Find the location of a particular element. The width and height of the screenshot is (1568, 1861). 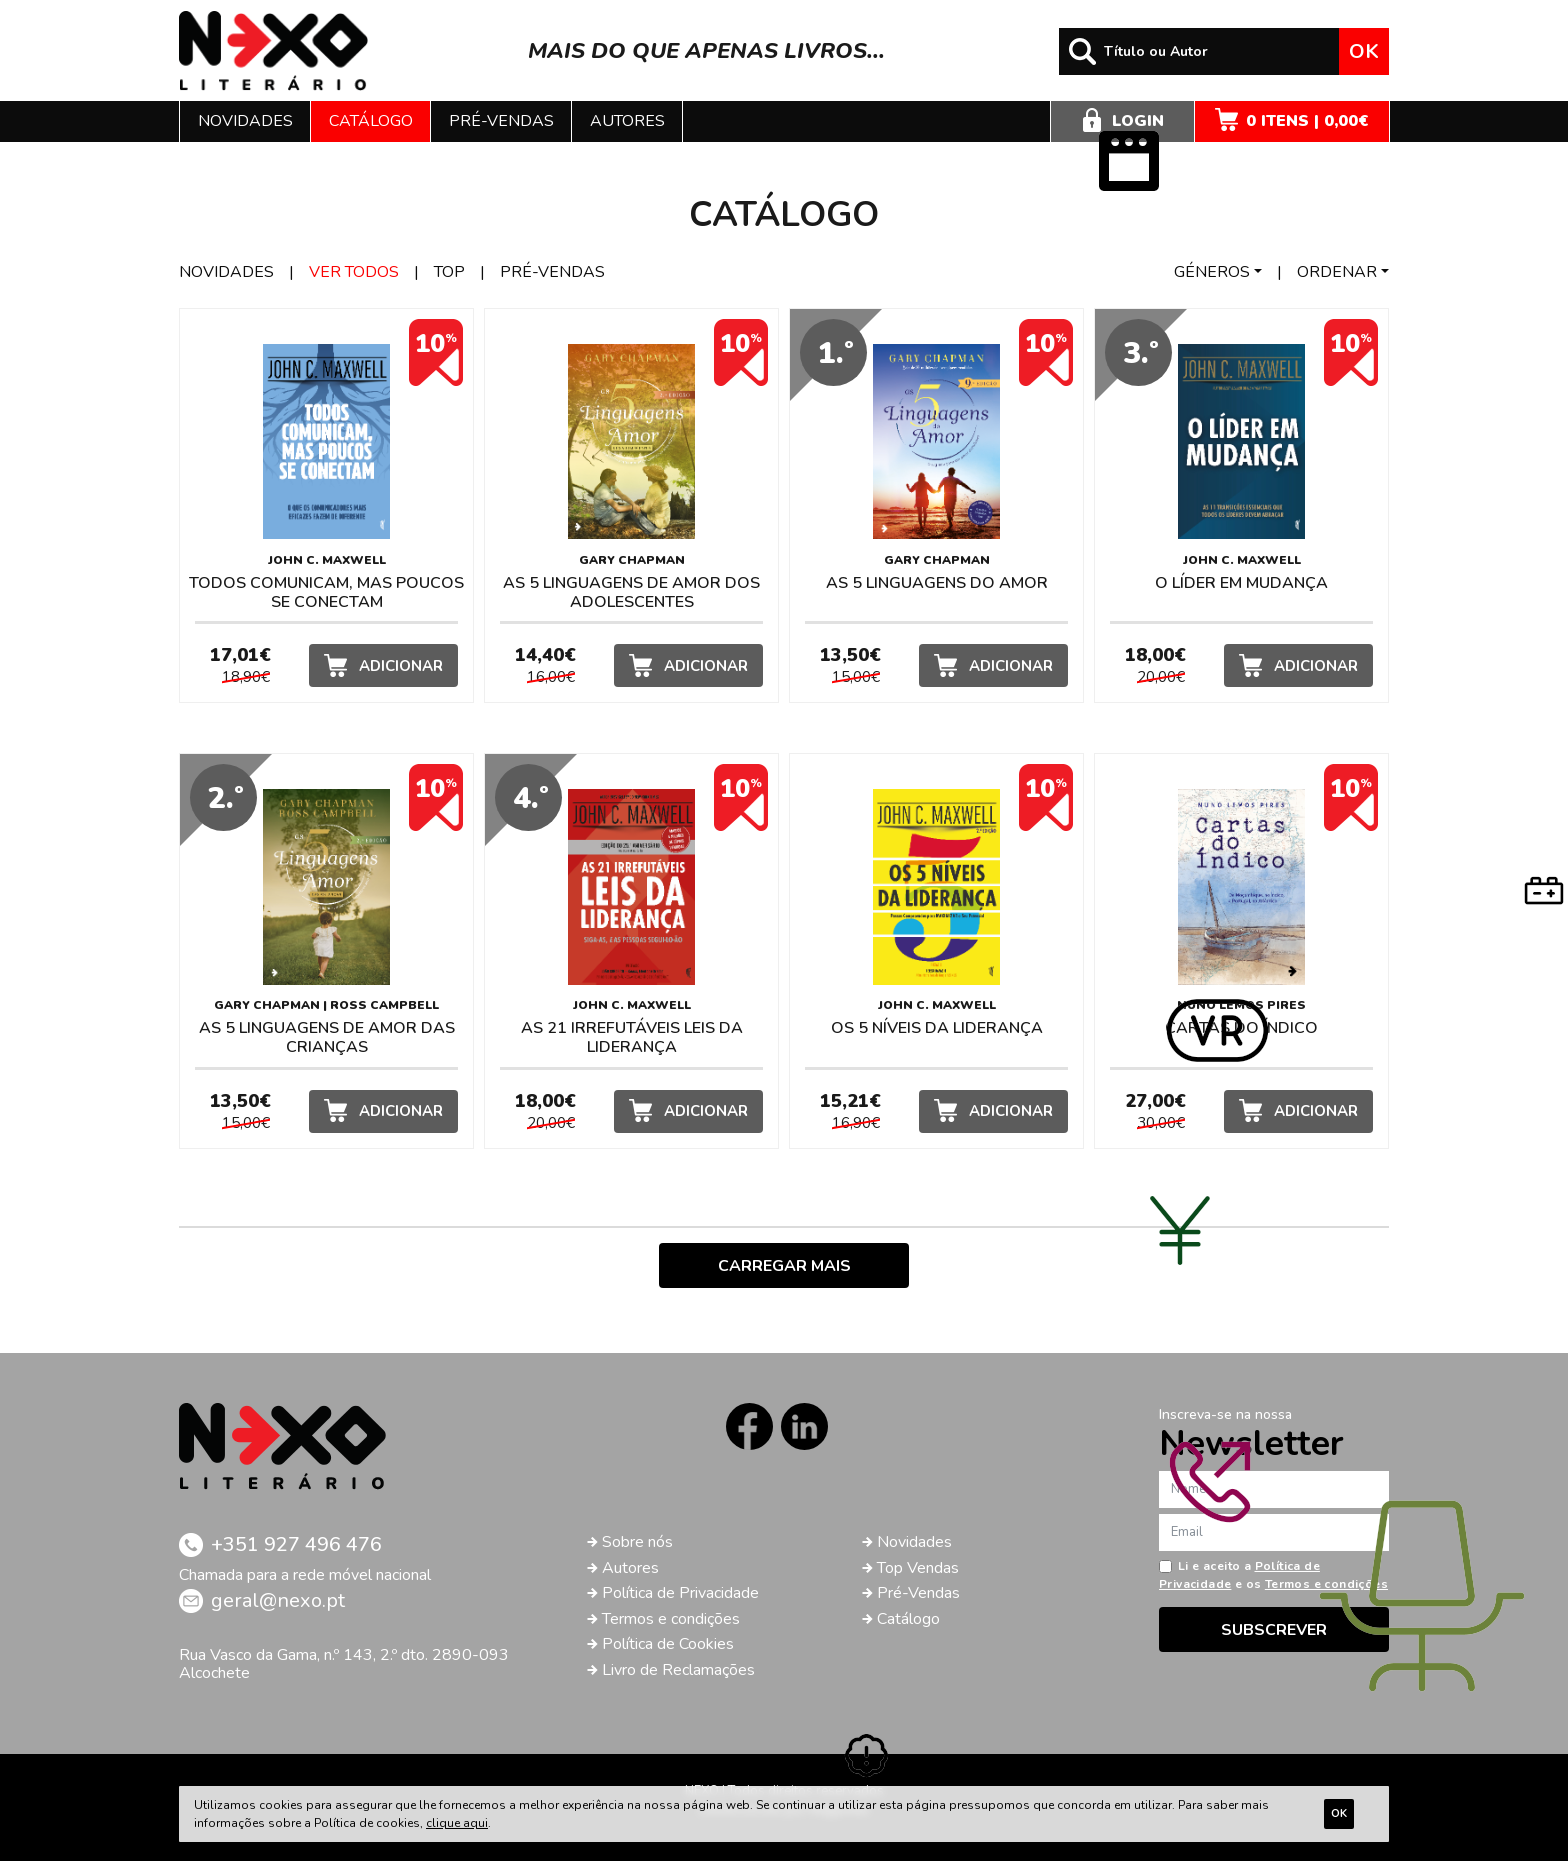

view prices in japanese yen is located at coordinates (1180, 1229).